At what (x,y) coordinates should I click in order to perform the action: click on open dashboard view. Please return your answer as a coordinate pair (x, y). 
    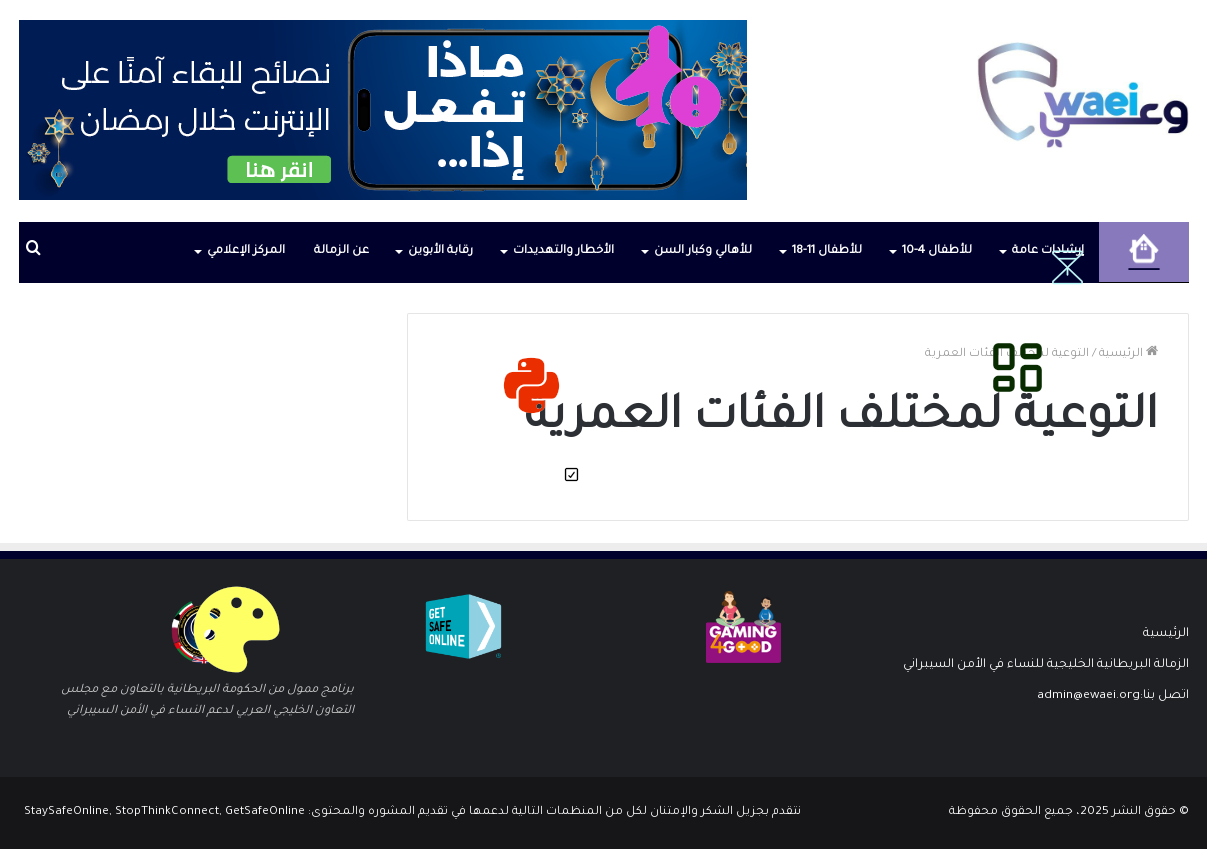
    Looking at the image, I should click on (1017, 367).